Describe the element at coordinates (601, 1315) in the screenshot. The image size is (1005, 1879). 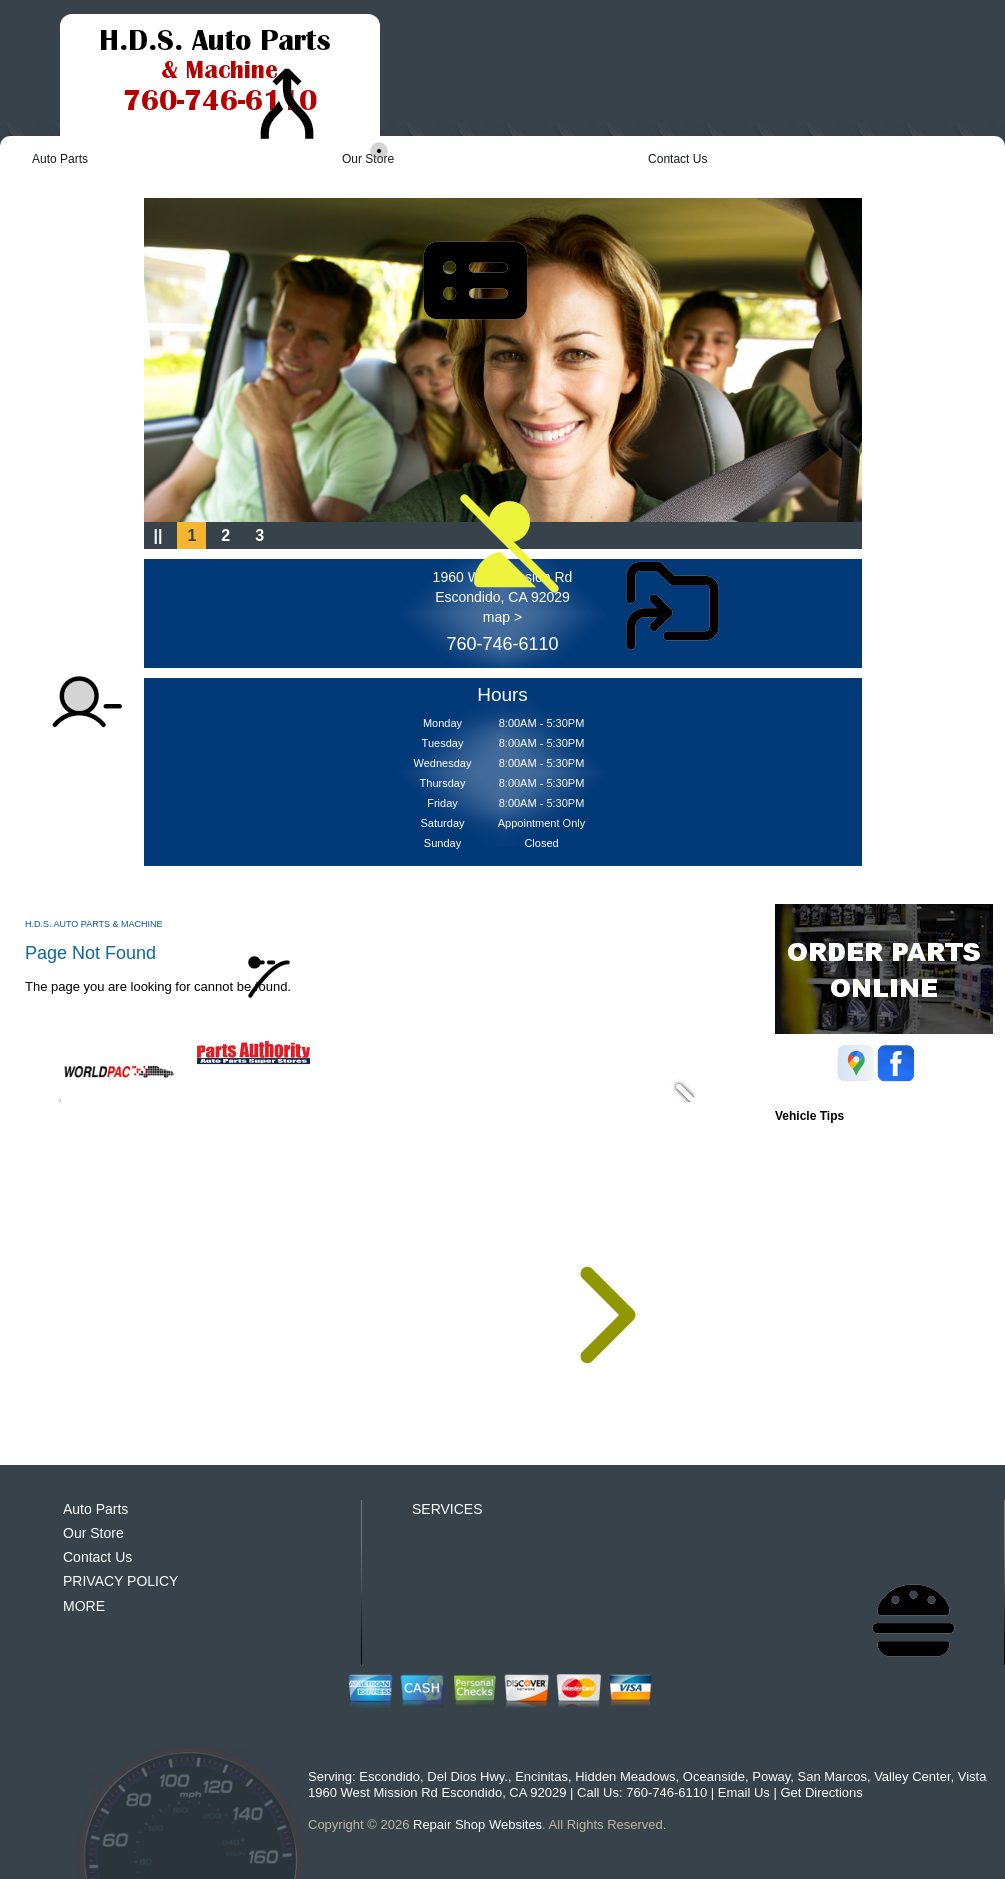
I see `navigate to the next item or screen` at that location.